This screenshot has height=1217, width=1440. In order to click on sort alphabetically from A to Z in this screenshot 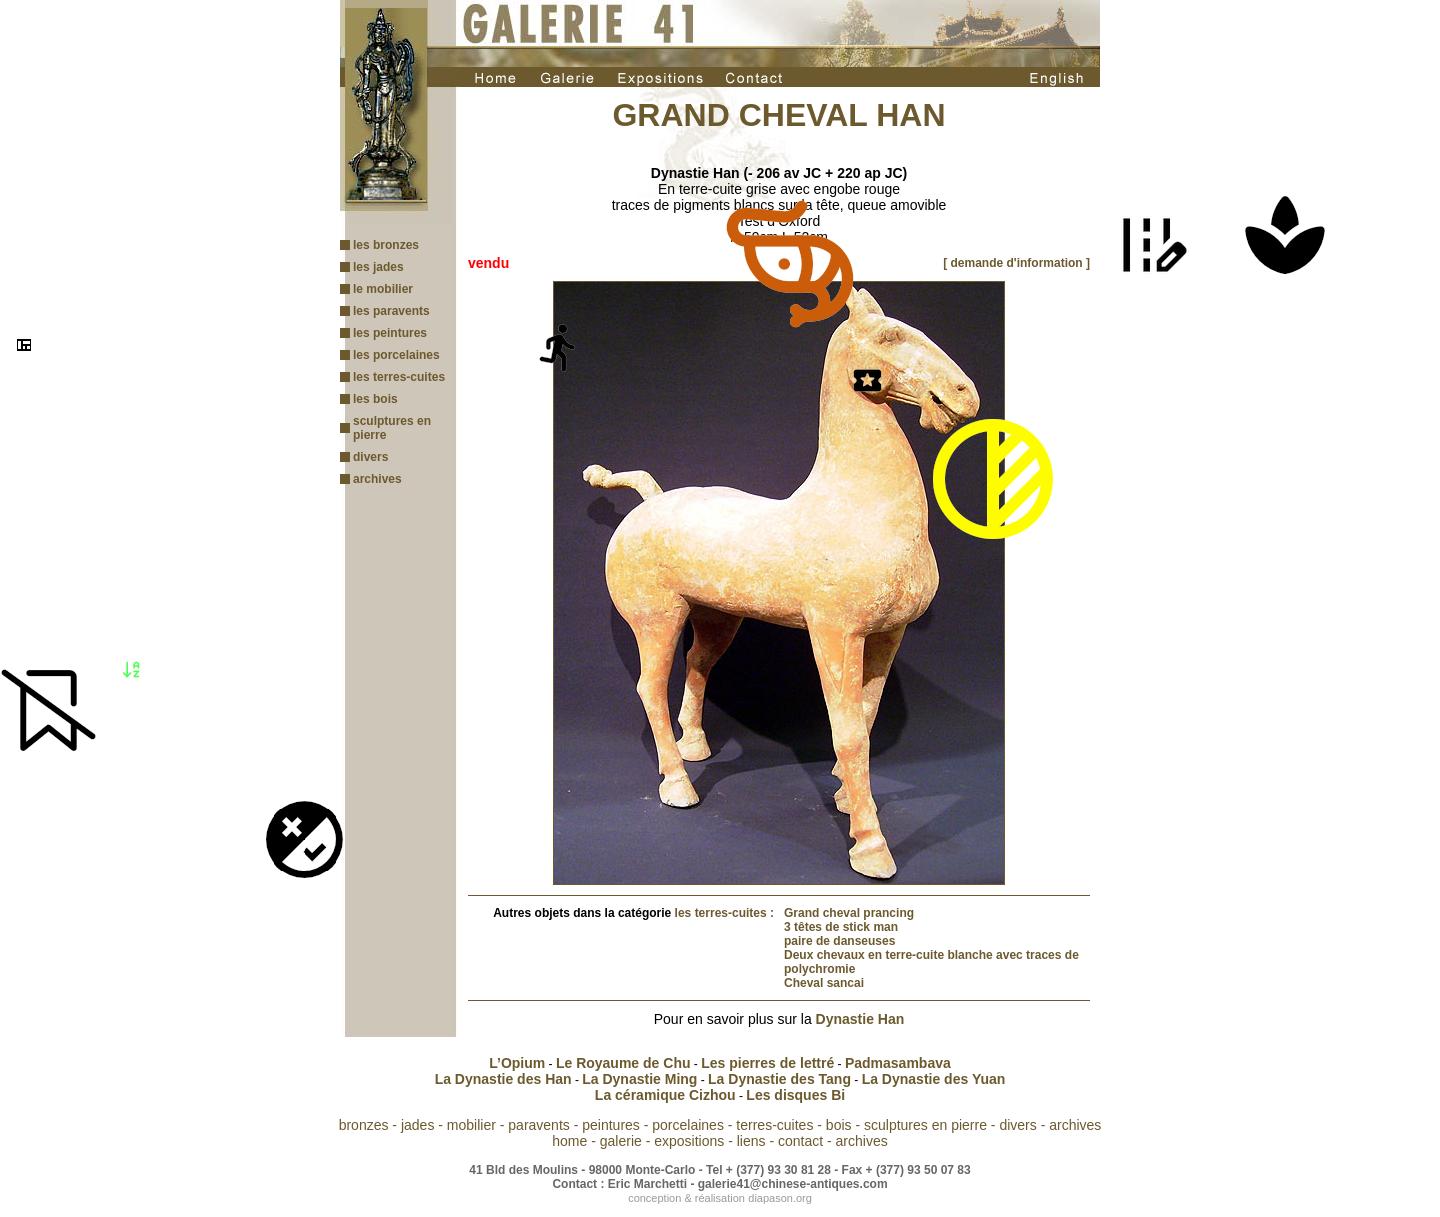, I will do `click(131, 669)`.